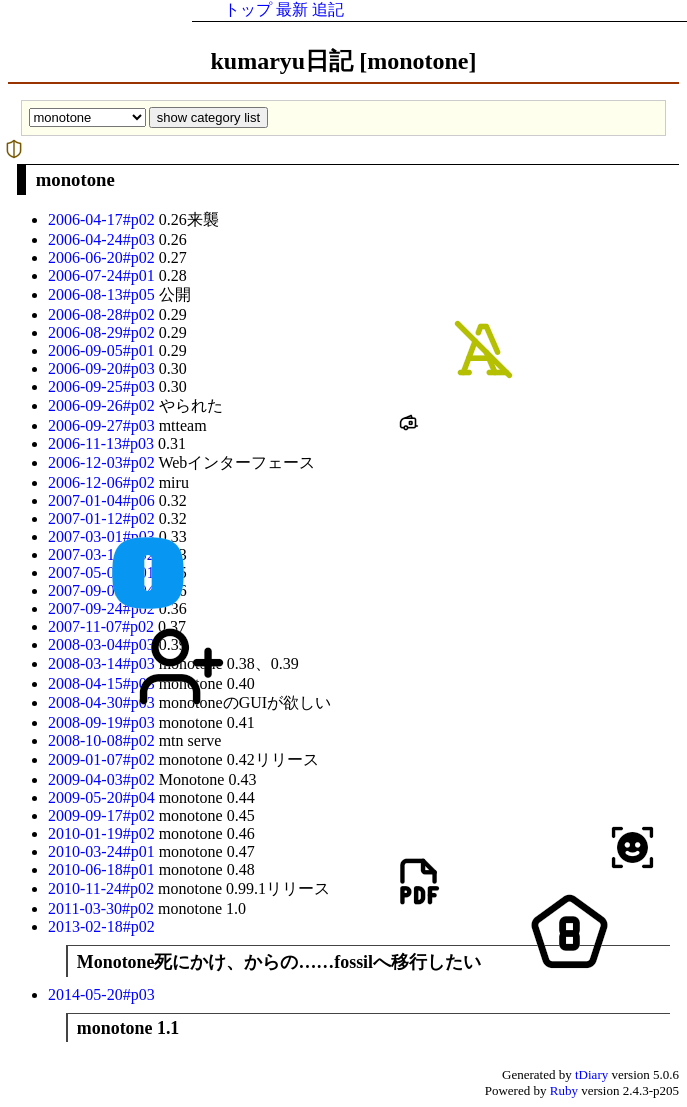 Image resolution: width=687 pixels, height=1107 pixels. I want to click on view more information, so click(148, 573).